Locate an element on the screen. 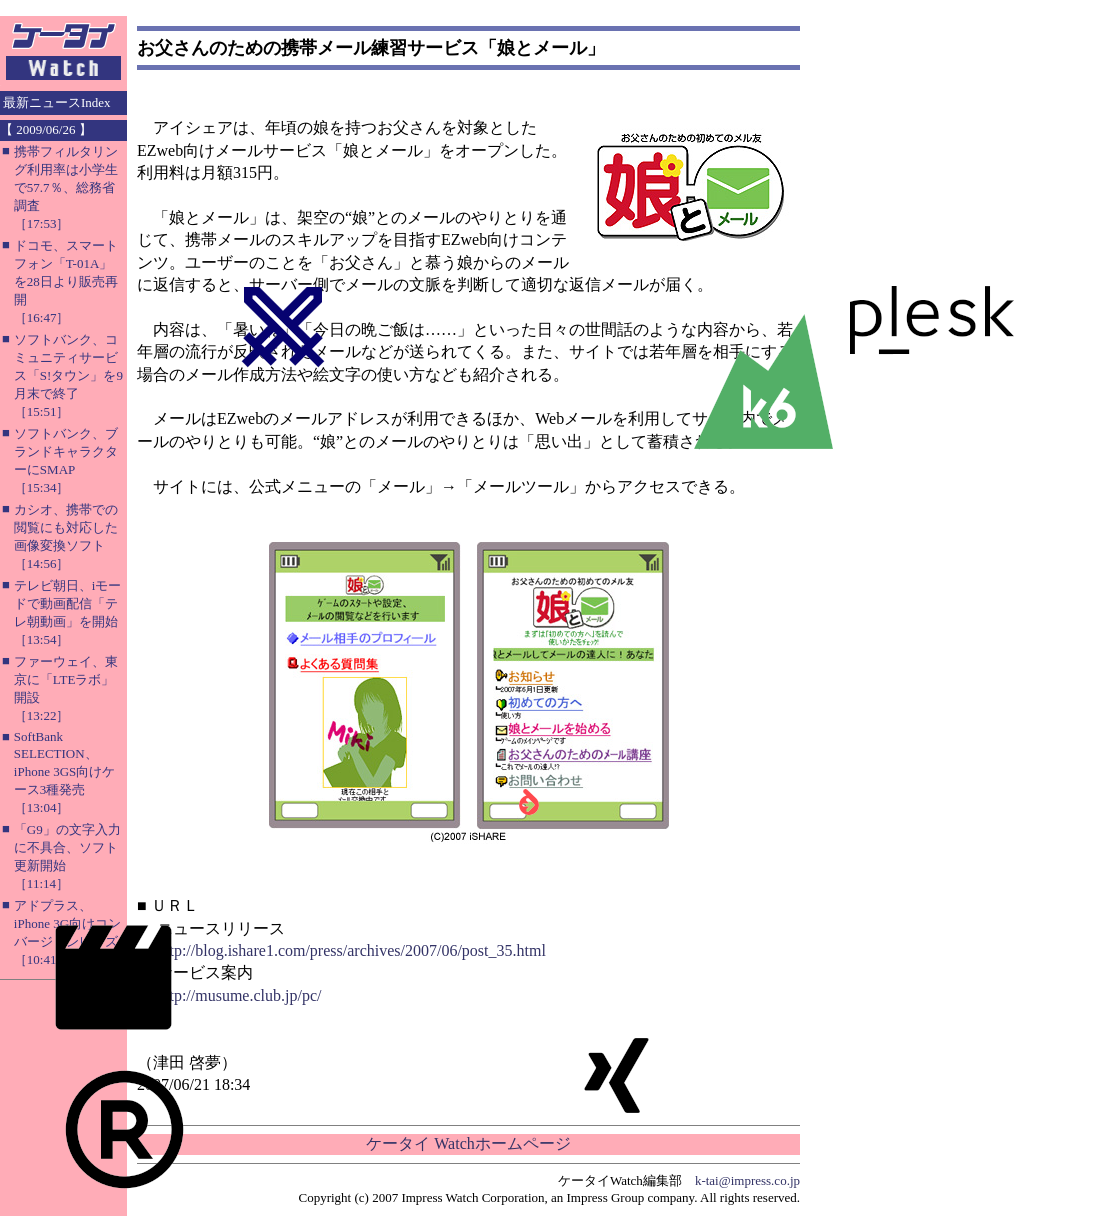 Image resolution: width=1120 pixels, height=1216 pixels. access video or movie content is located at coordinates (113, 977).